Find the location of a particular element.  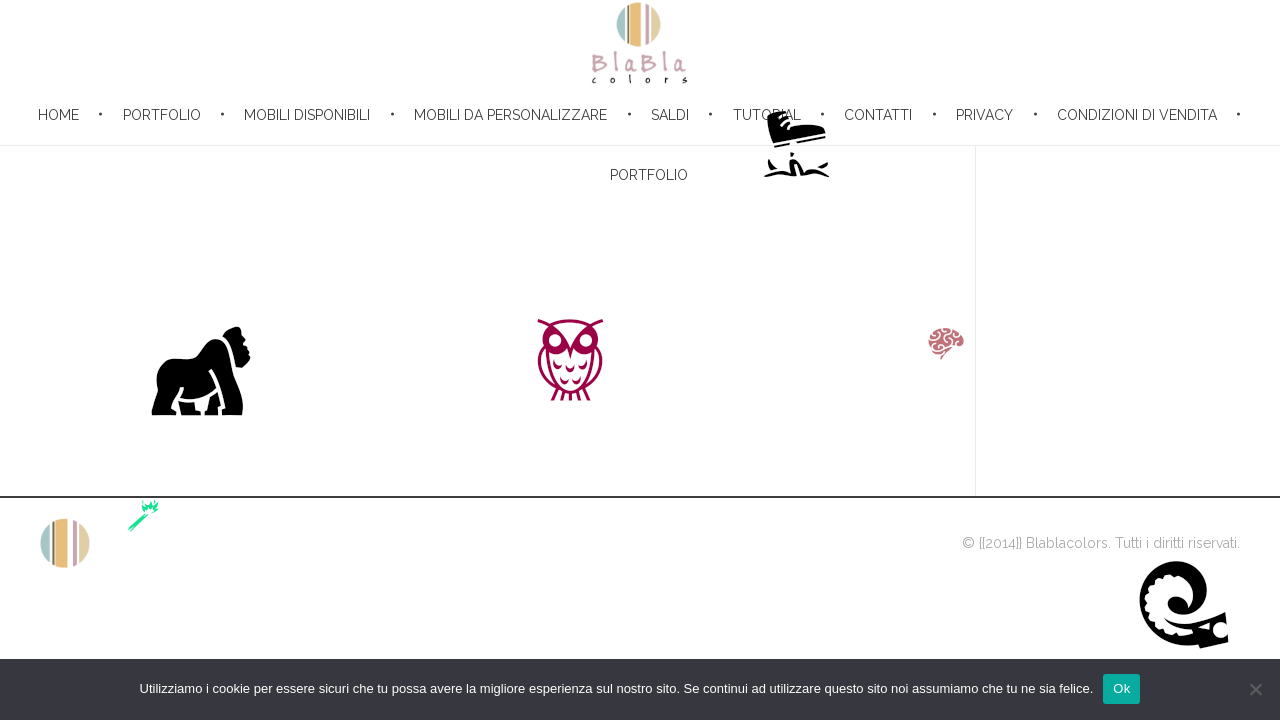

access AI or smart features is located at coordinates (946, 343).